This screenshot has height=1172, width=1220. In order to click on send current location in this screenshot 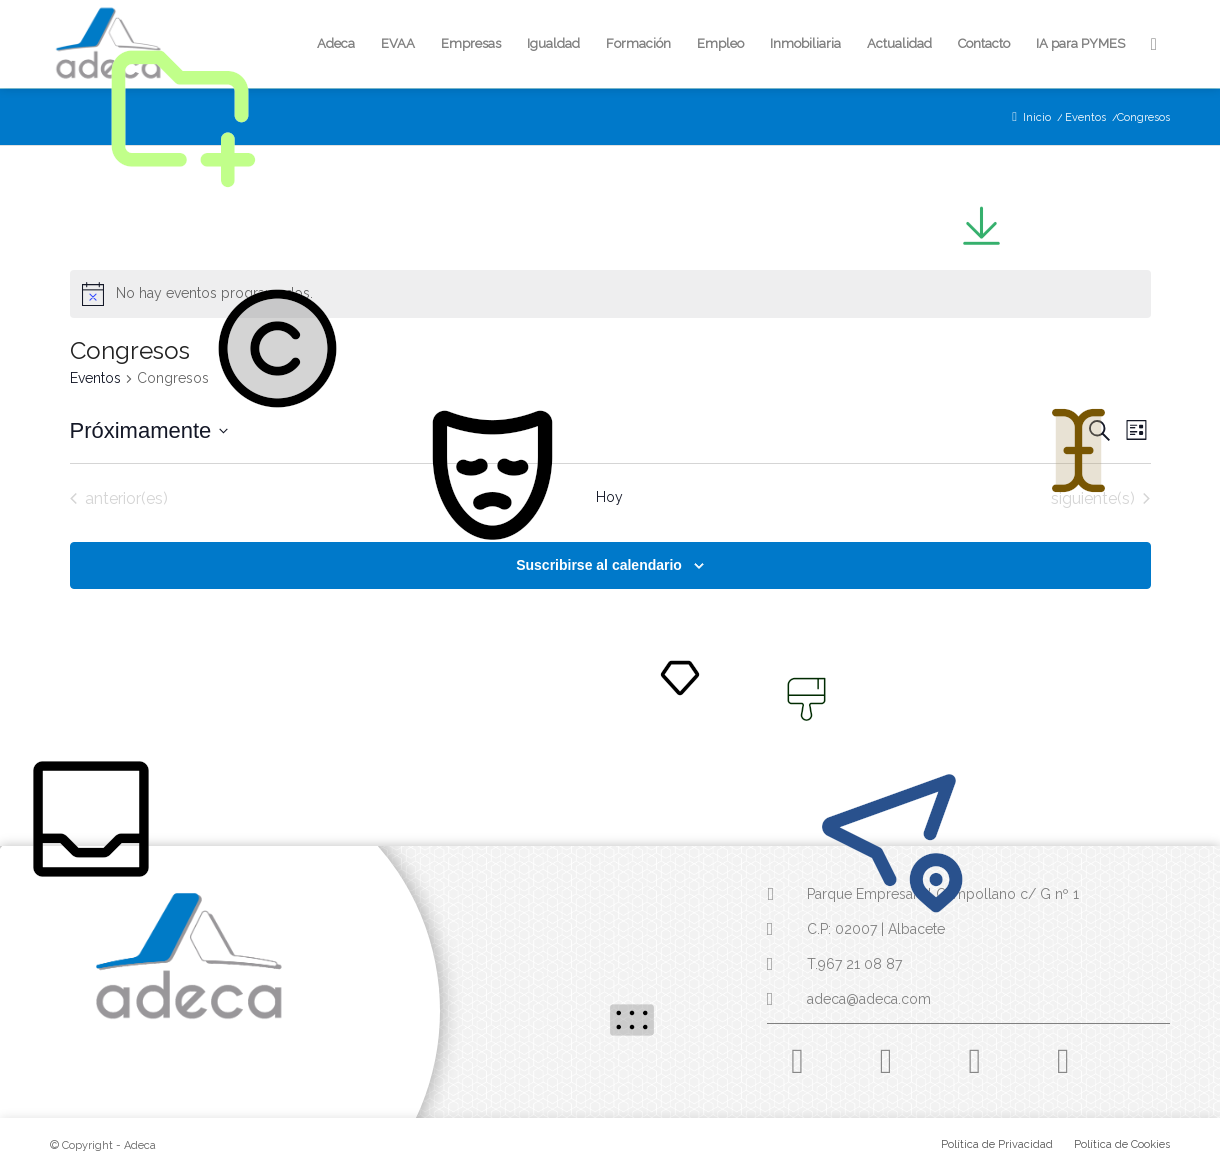, I will do `click(890, 840)`.